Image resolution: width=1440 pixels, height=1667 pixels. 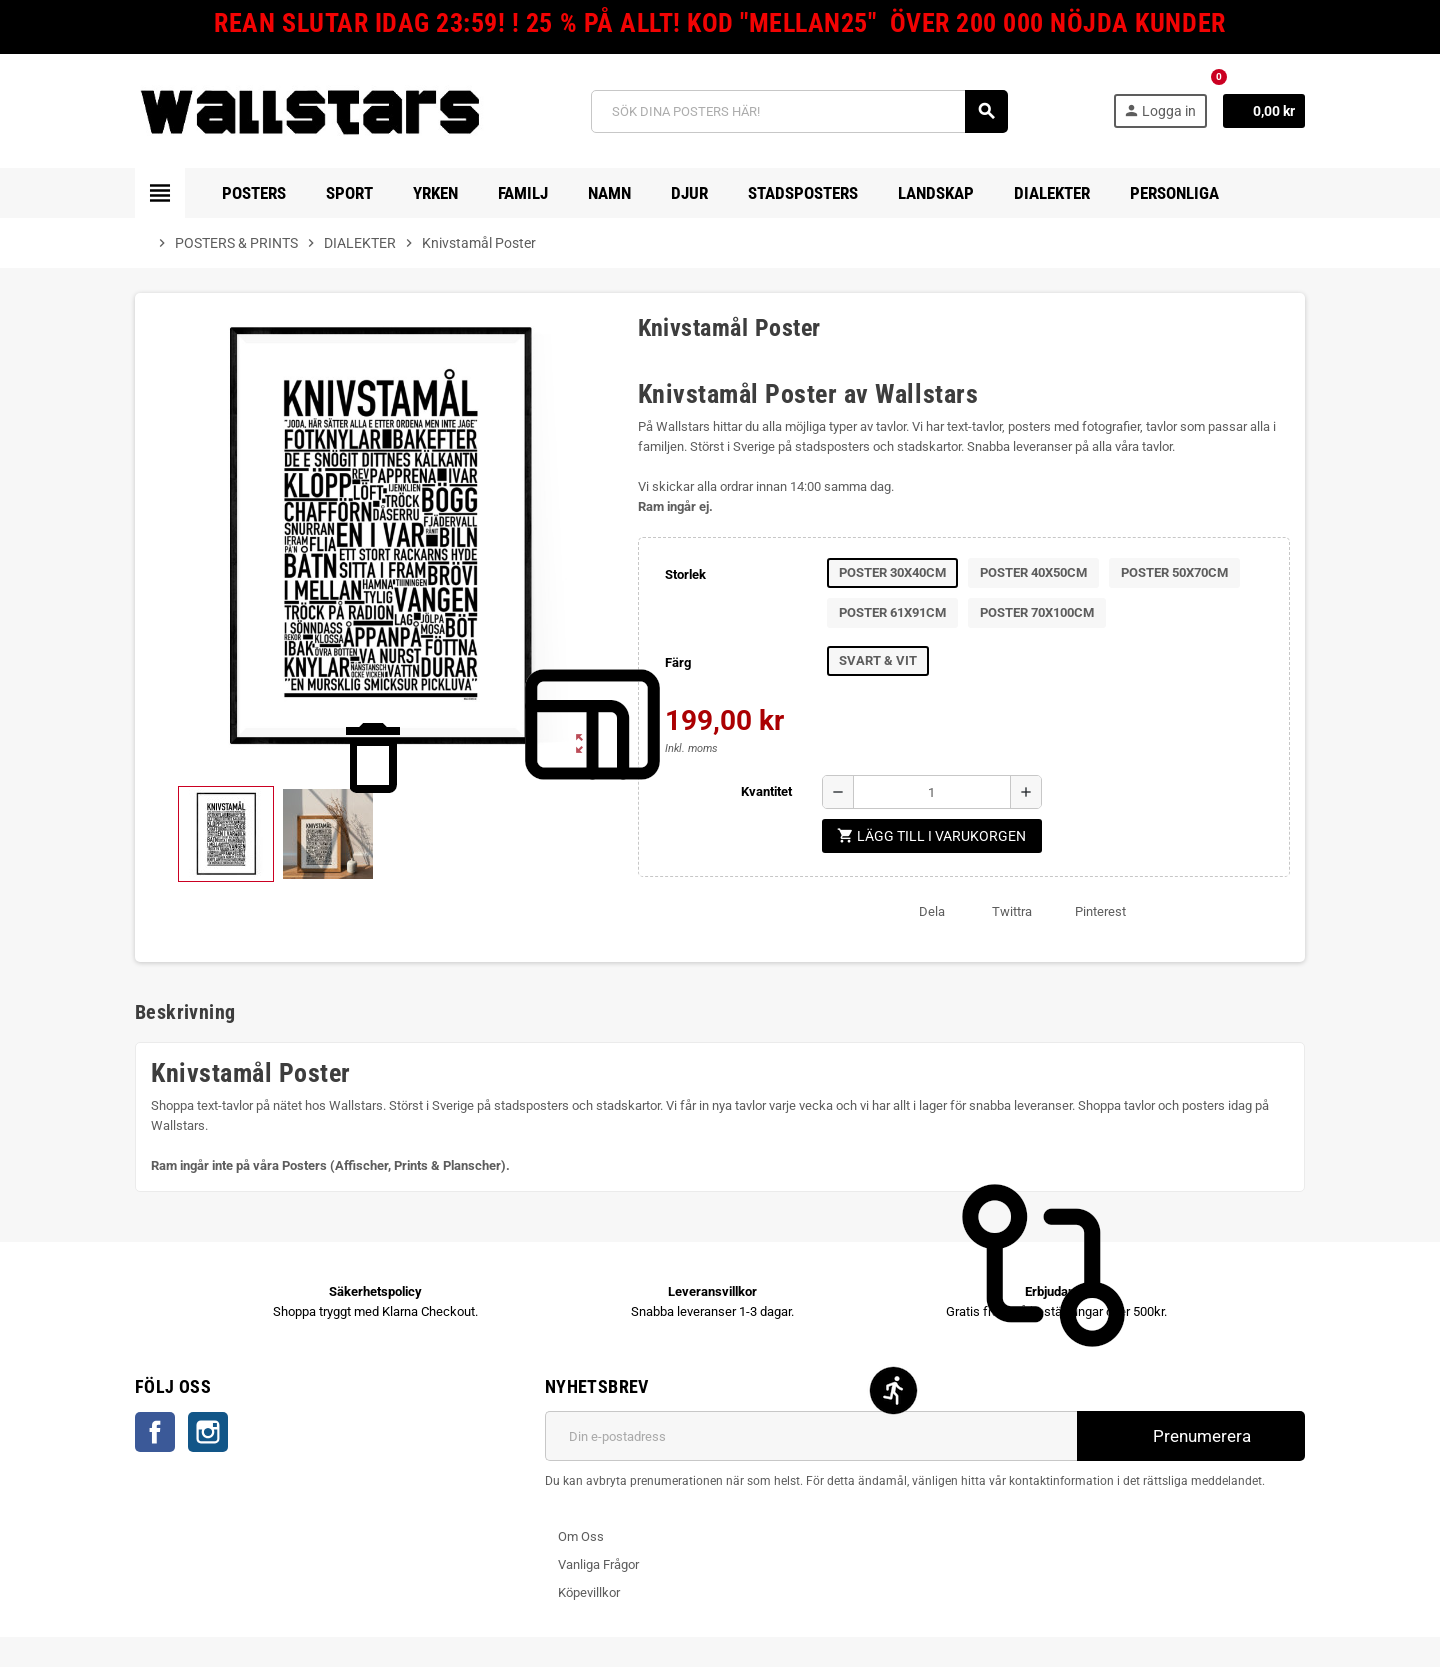 I want to click on compare branches or commits in a repository, so click(x=1043, y=1265).